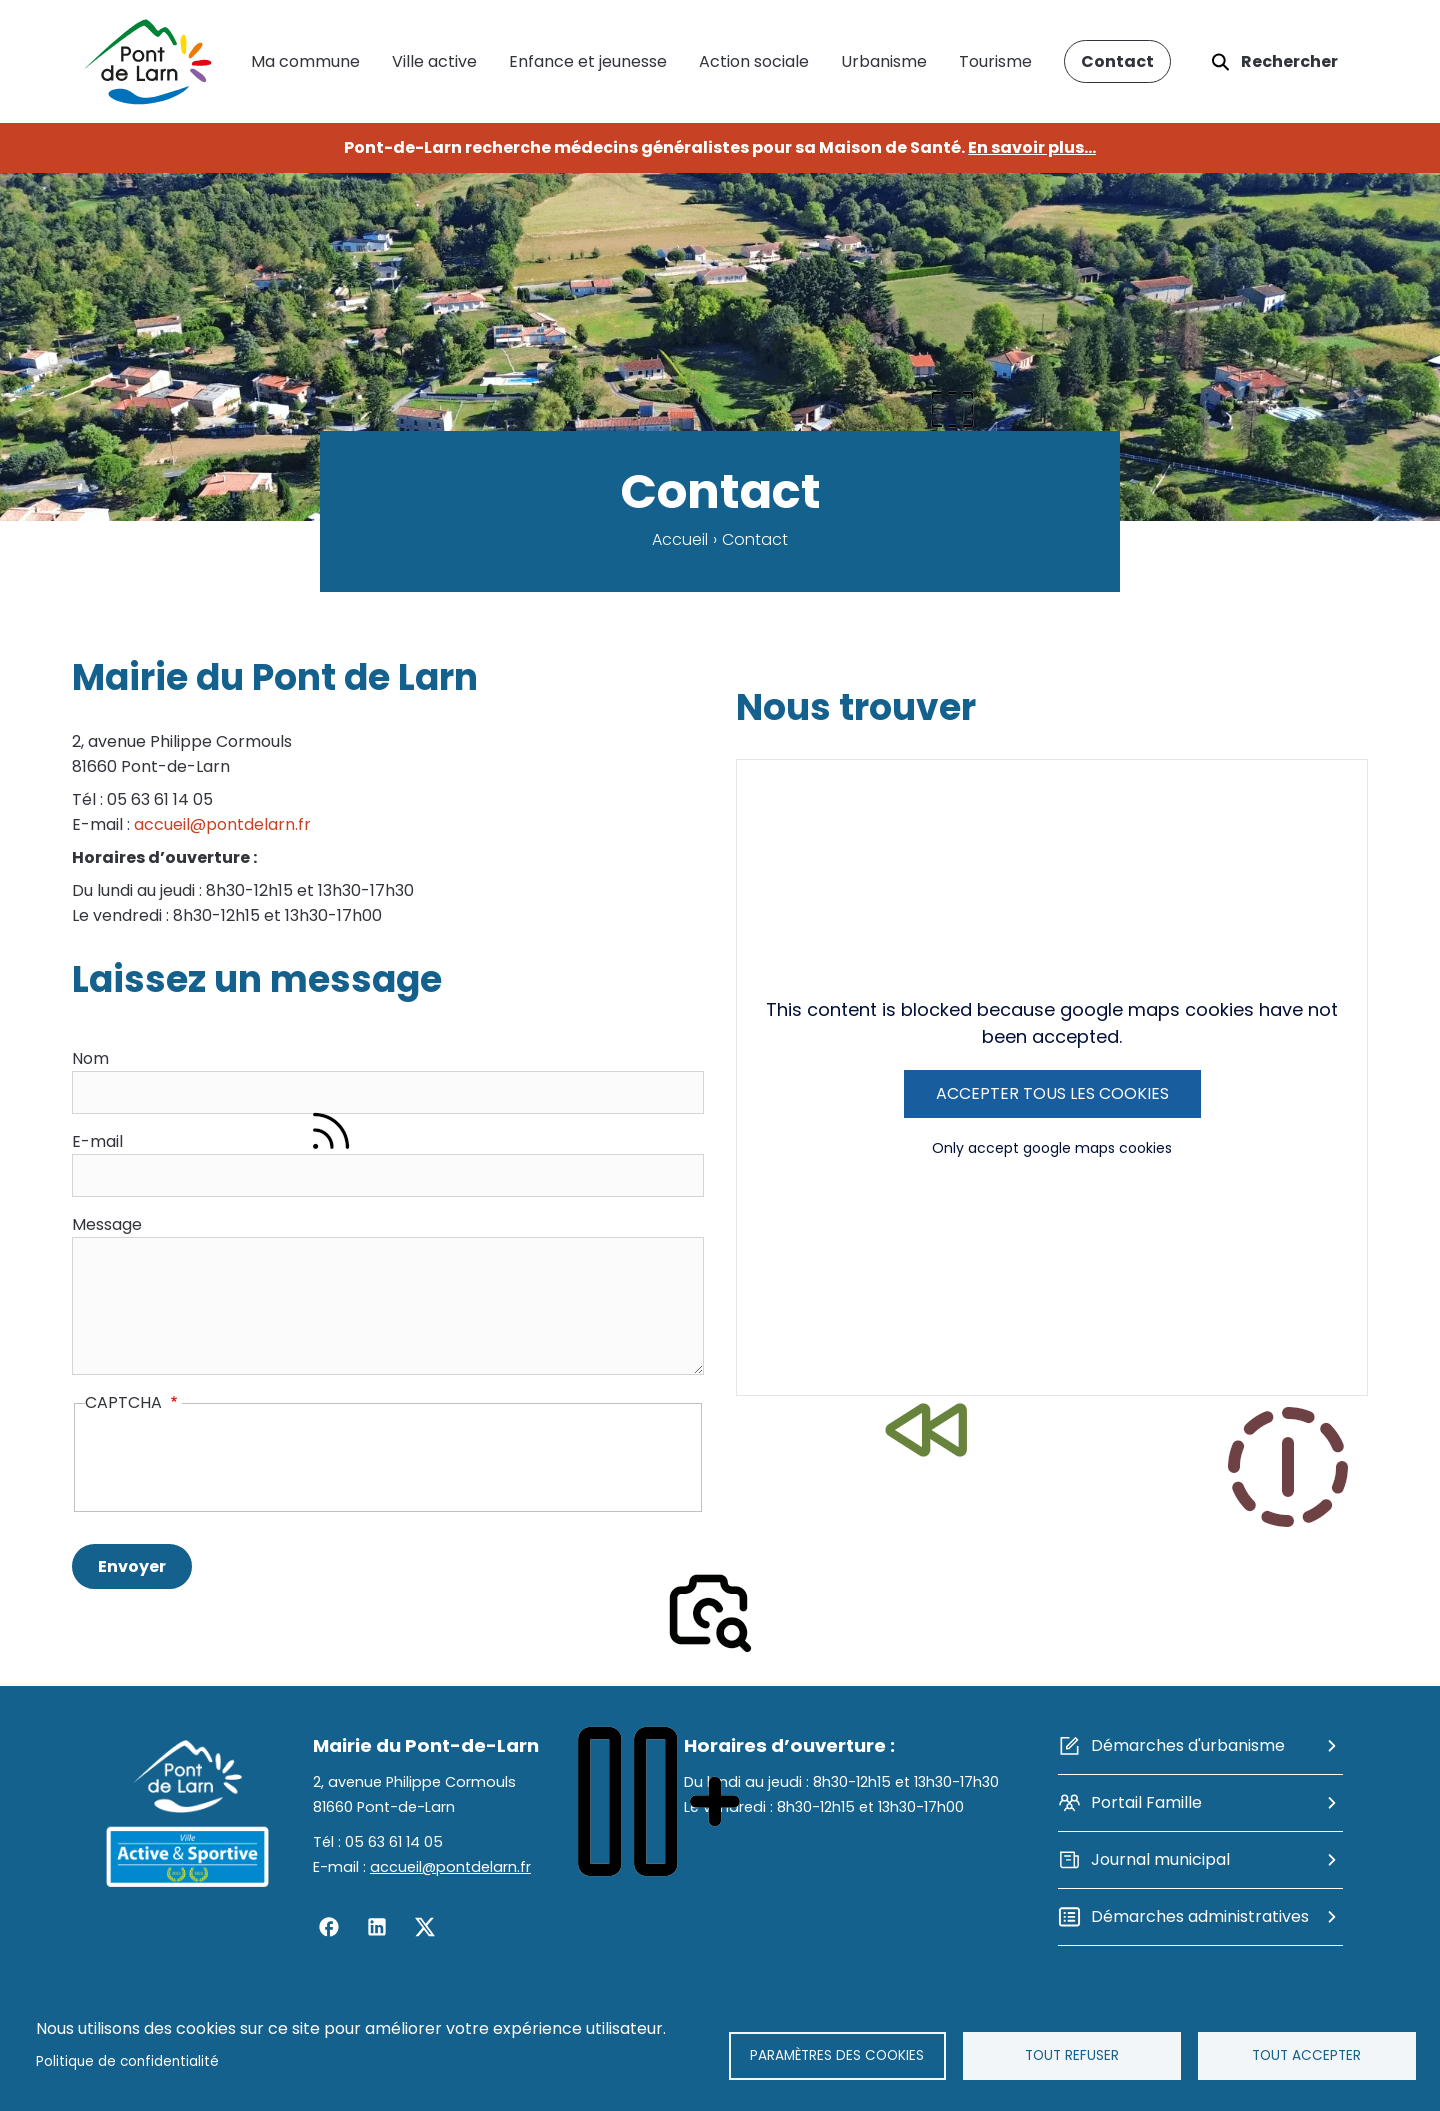 The image size is (1440, 2111). I want to click on view additional information, so click(1288, 1467).